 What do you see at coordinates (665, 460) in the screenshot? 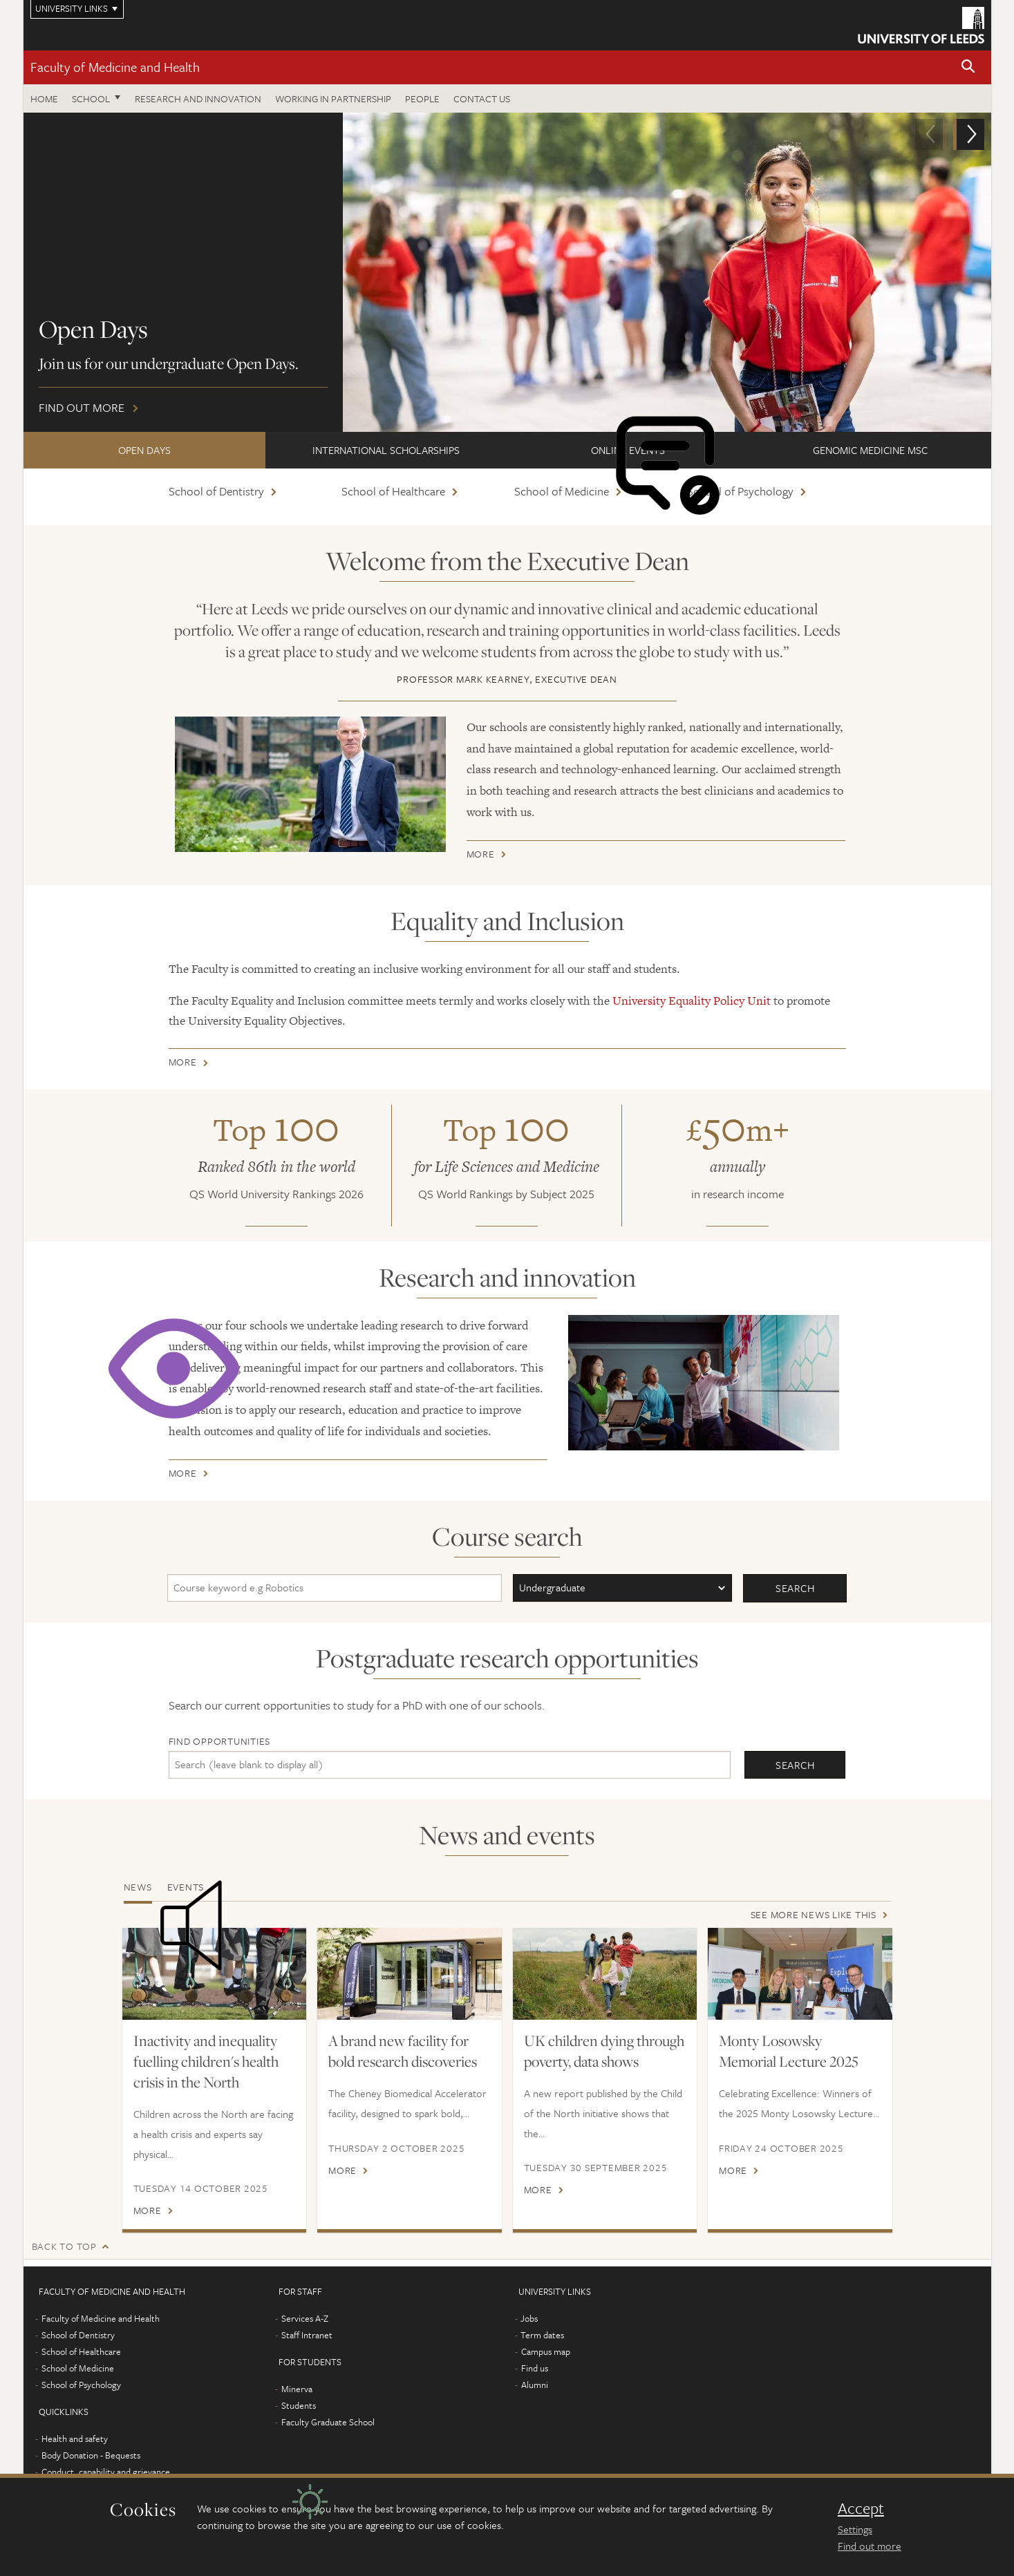
I see `cancel or block a message` at bounding box center [665, 460].